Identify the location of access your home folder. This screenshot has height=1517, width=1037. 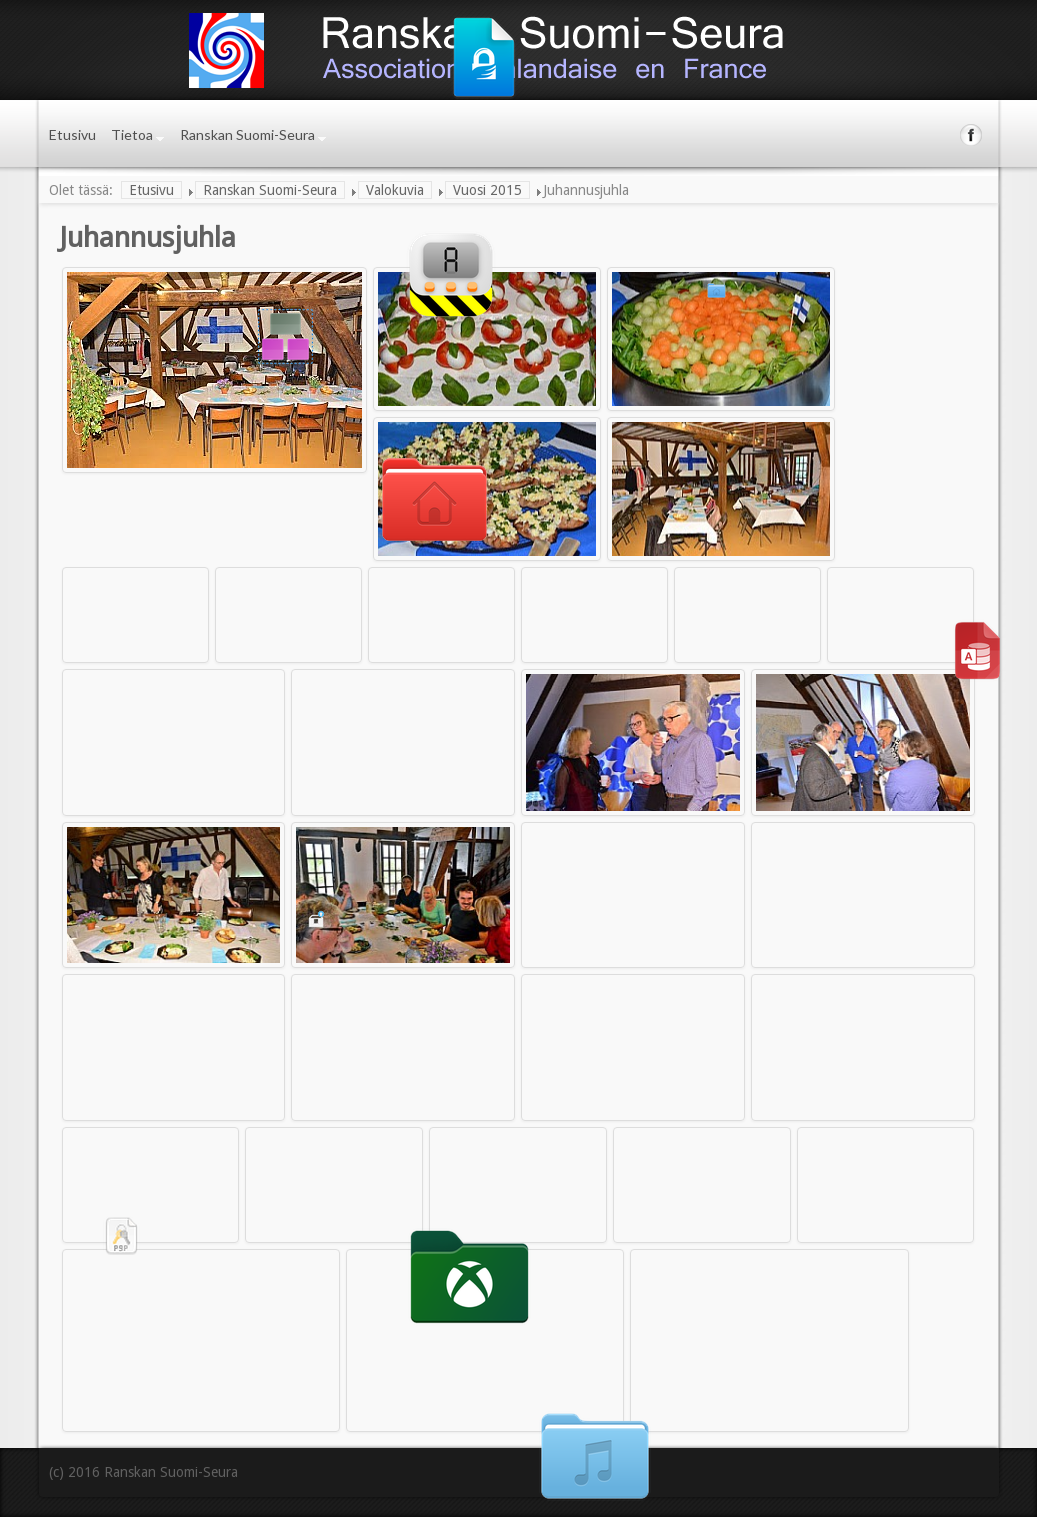
(434, 499).